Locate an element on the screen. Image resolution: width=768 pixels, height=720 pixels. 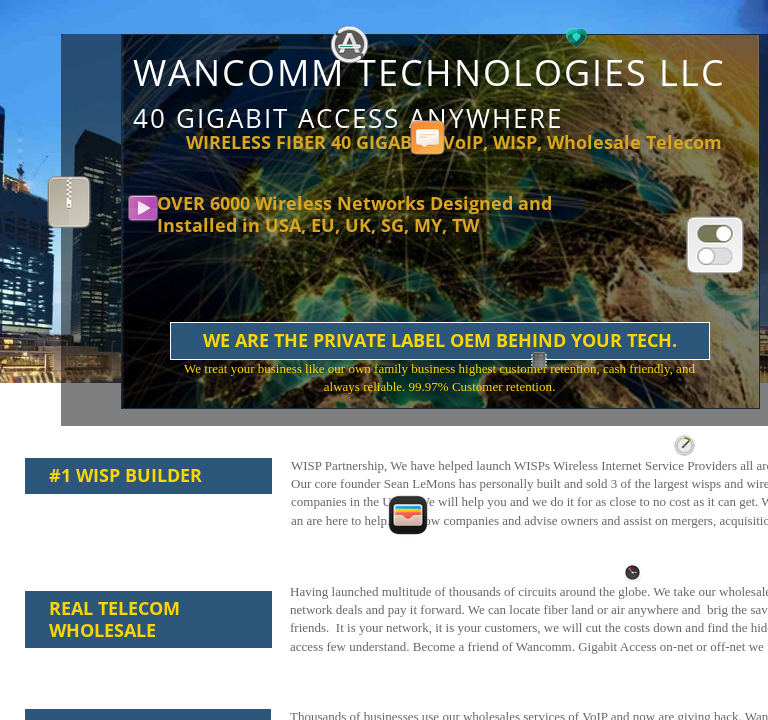
firmware file or binary data is located at coordinates (539, 360).